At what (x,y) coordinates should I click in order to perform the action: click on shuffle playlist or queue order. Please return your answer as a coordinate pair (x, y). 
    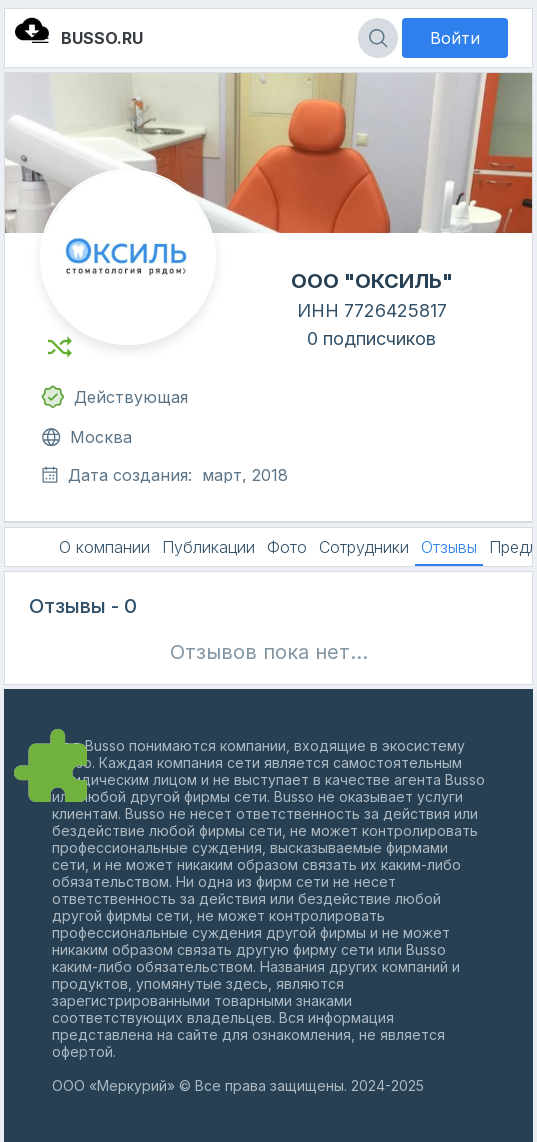
    Looking at the image, I should click on (60, 347).